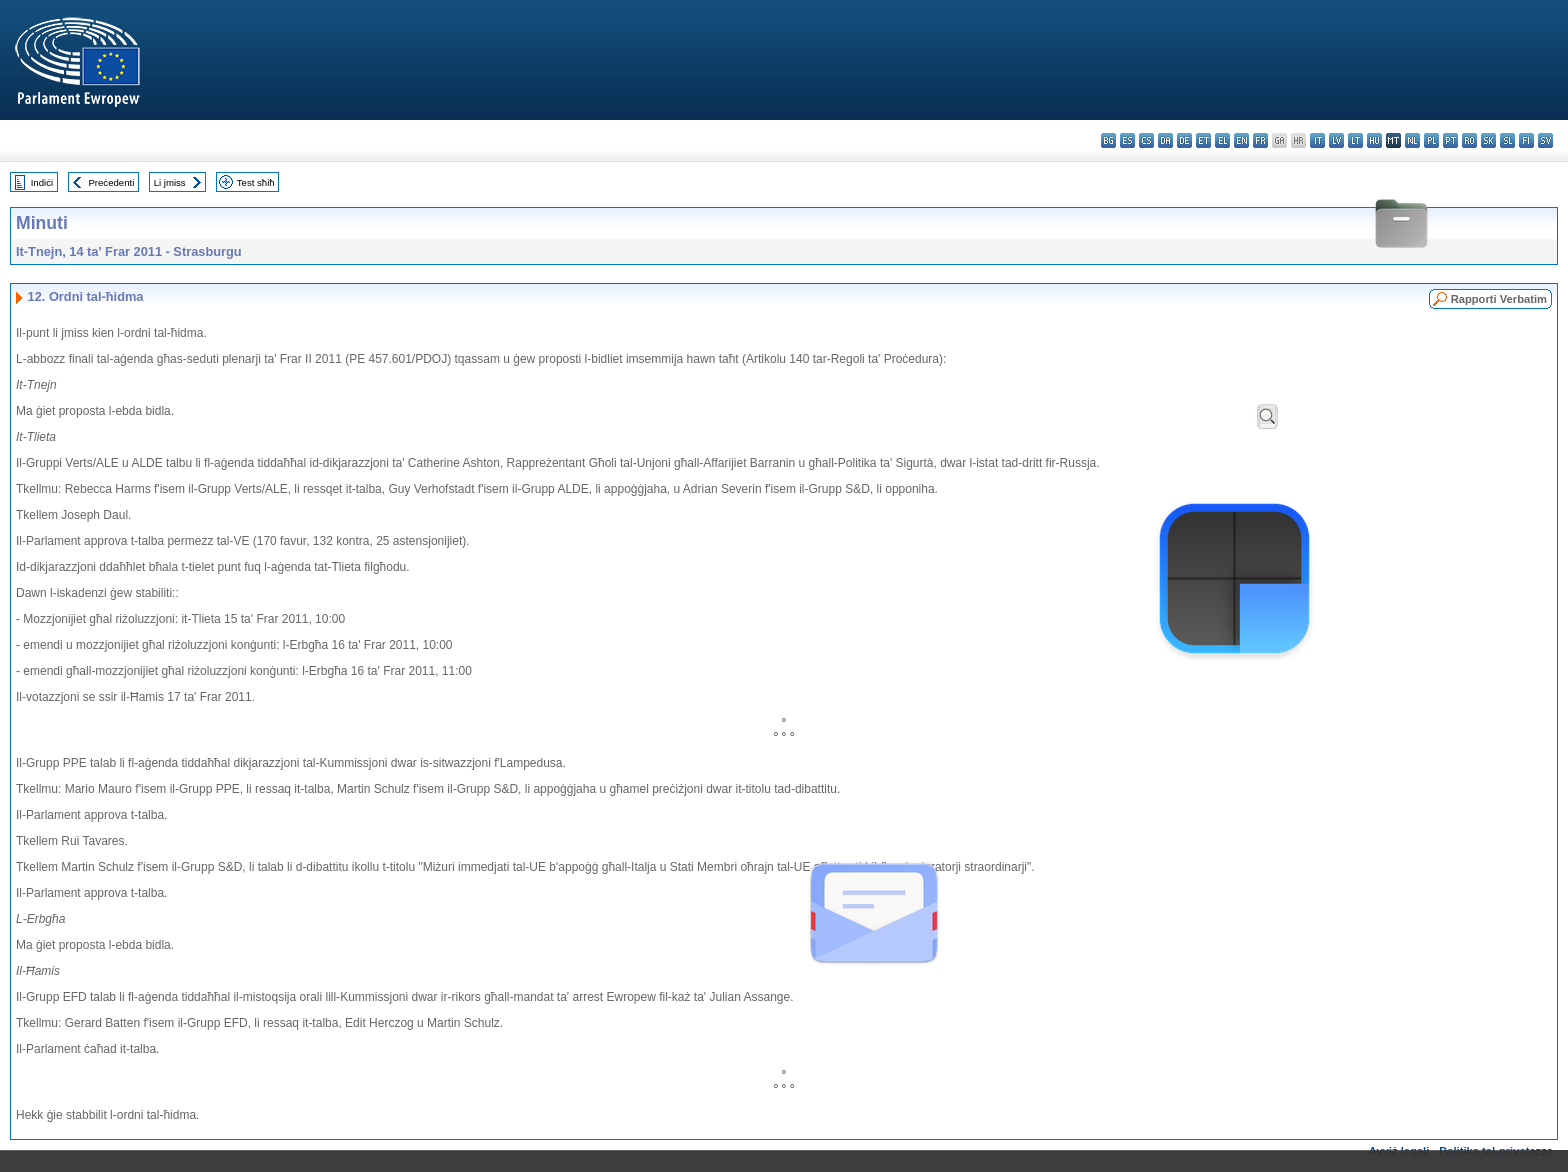 This screenshot has width=1568, height=1172. I want to click on open file manager application, so click(1401, 223).